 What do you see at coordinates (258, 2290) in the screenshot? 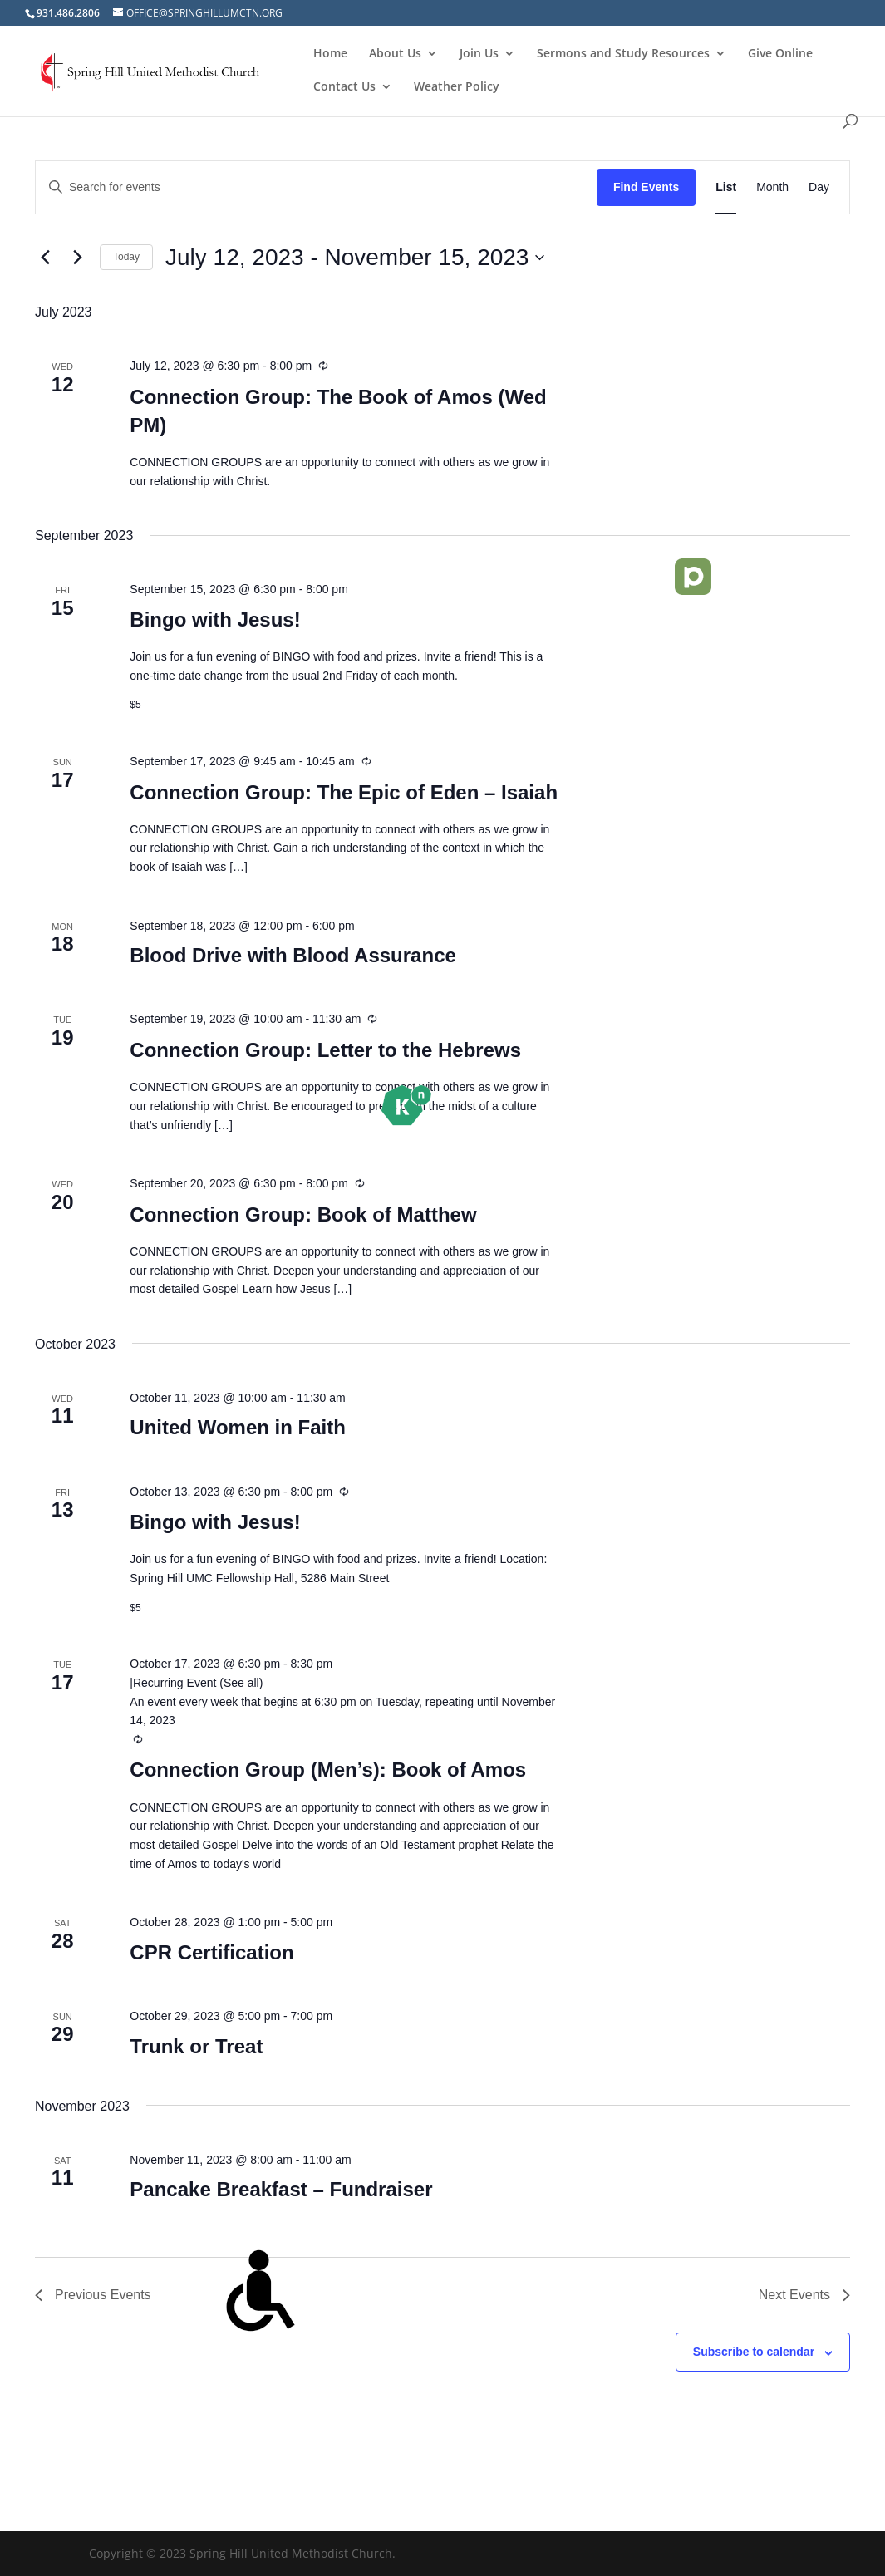
I see `indicates wheelchair accessibility` at bounding box center [258, 2290].